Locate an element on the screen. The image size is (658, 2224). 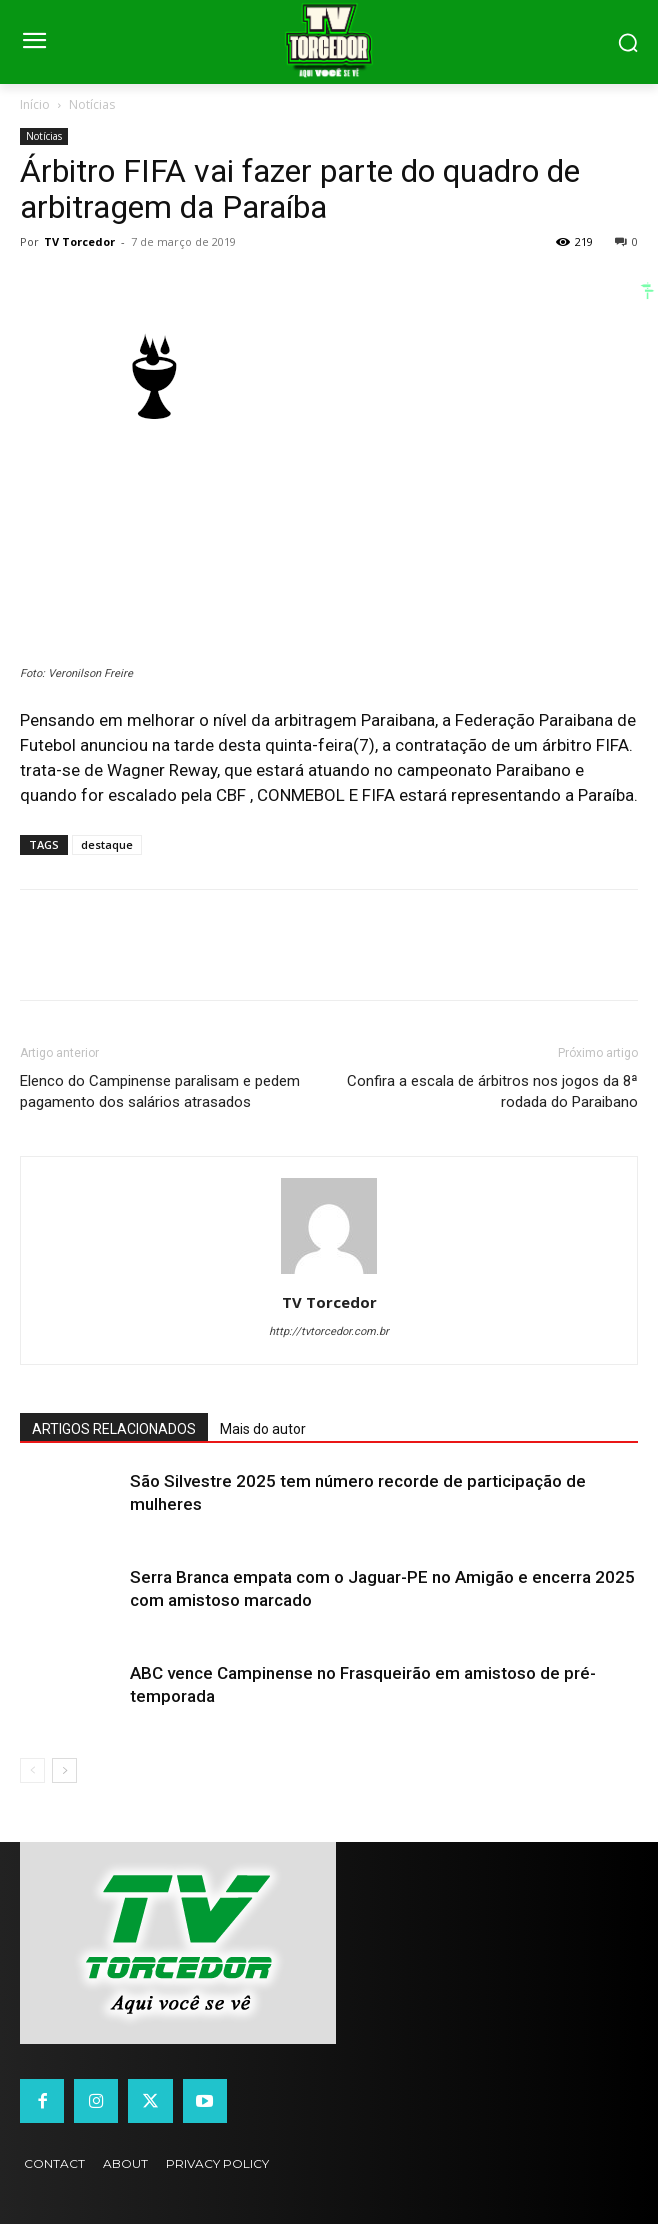
select a potion or elixir item is located at coordinates (154, 376).